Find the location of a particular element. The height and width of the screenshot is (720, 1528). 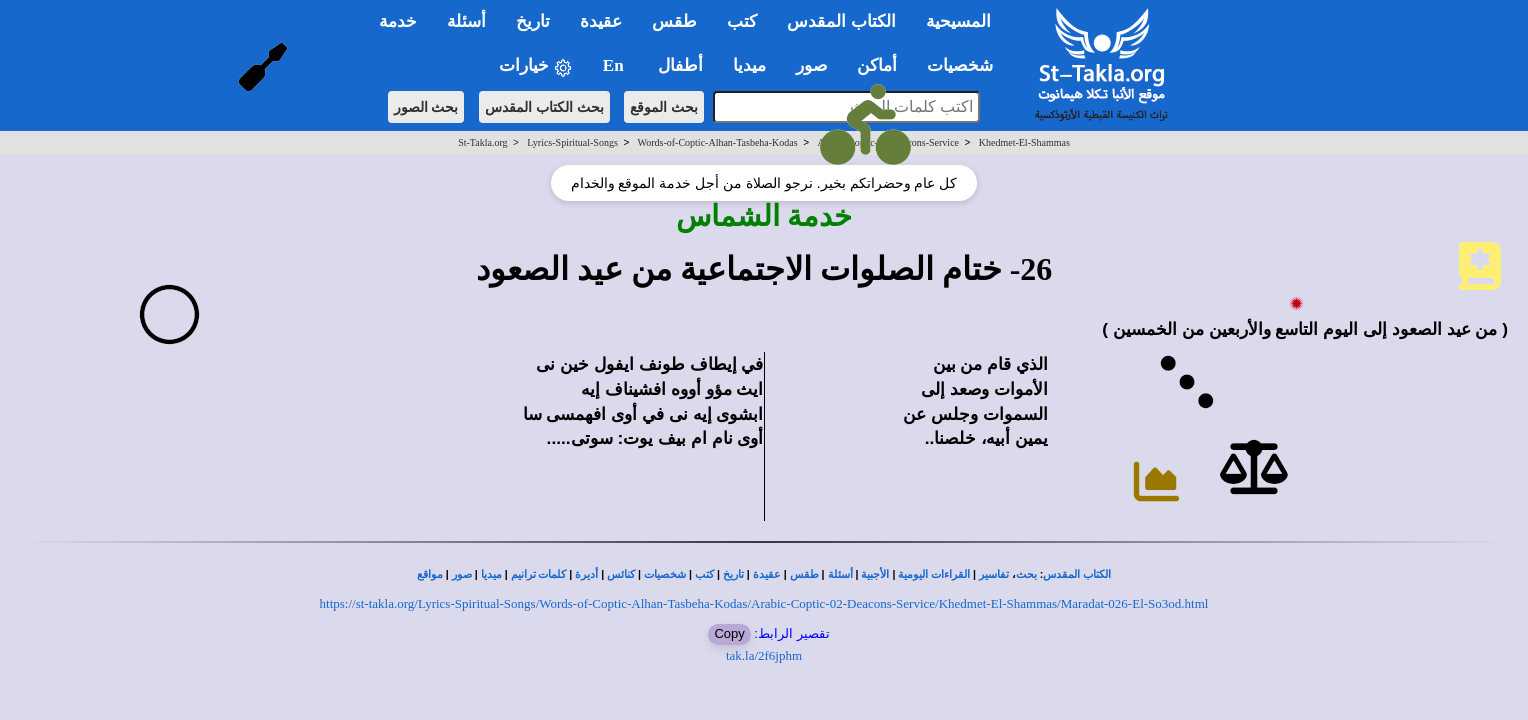

view area chart analytics is located at coordinates (1156, 481).